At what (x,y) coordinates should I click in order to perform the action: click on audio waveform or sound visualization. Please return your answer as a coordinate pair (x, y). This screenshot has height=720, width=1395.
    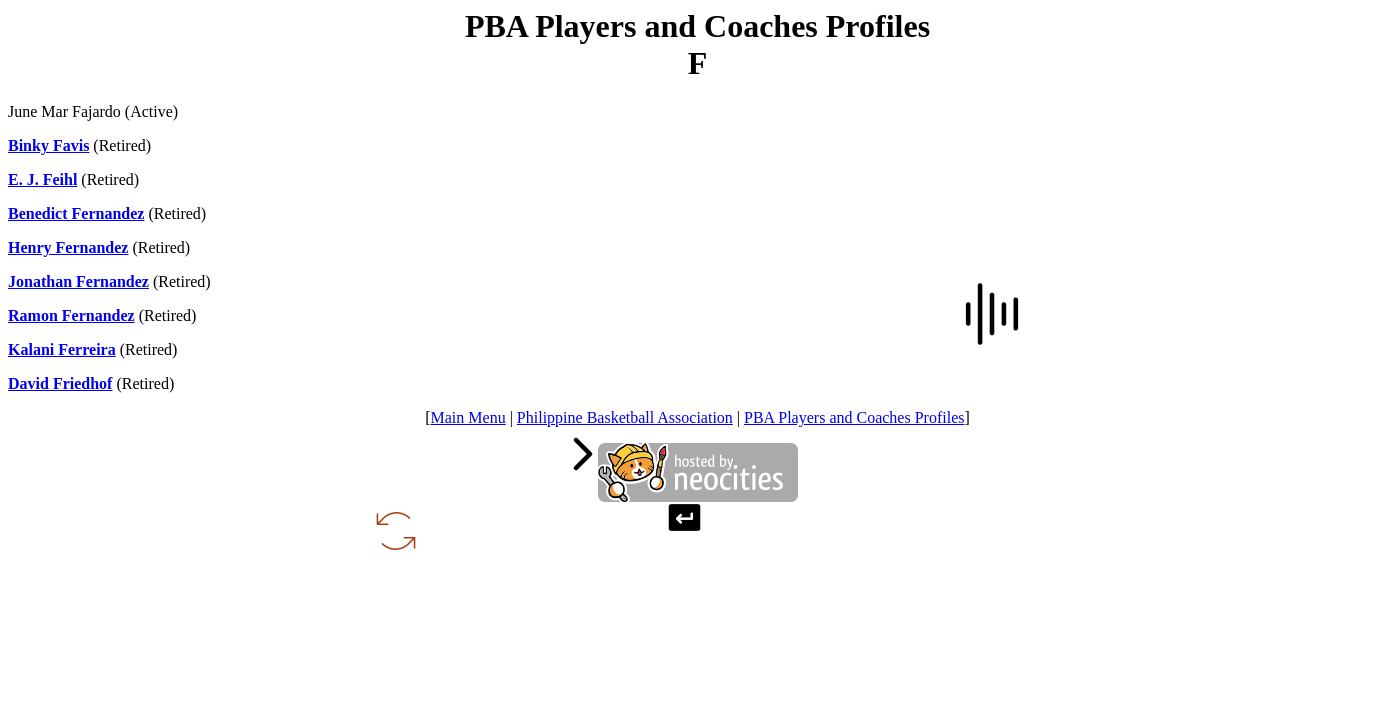
    Looking at the image, I should click on (992, 314).